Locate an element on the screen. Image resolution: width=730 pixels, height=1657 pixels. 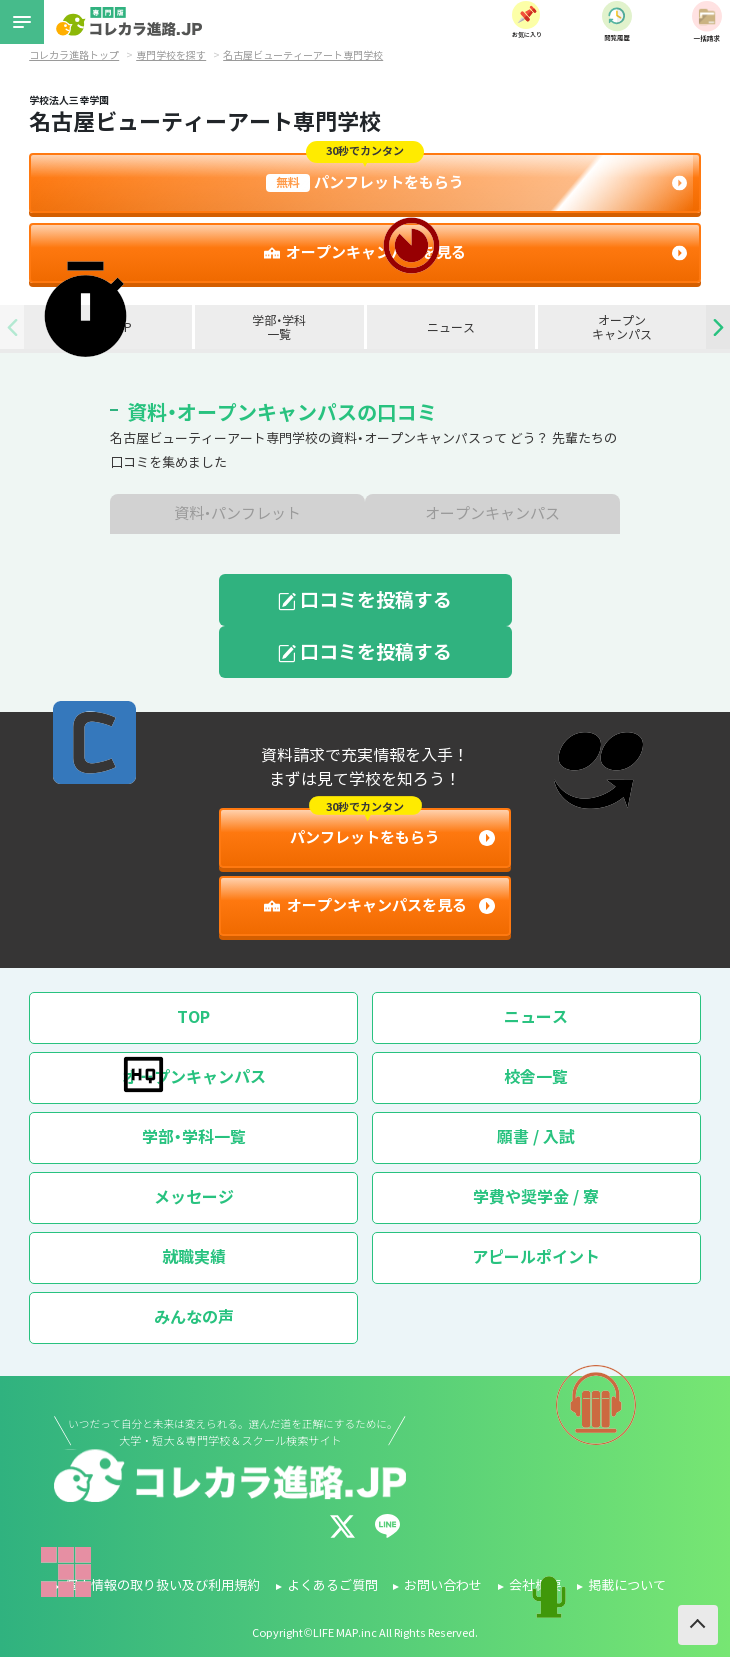
desert or arid climate indicator is located at coordinates (549, 1597).